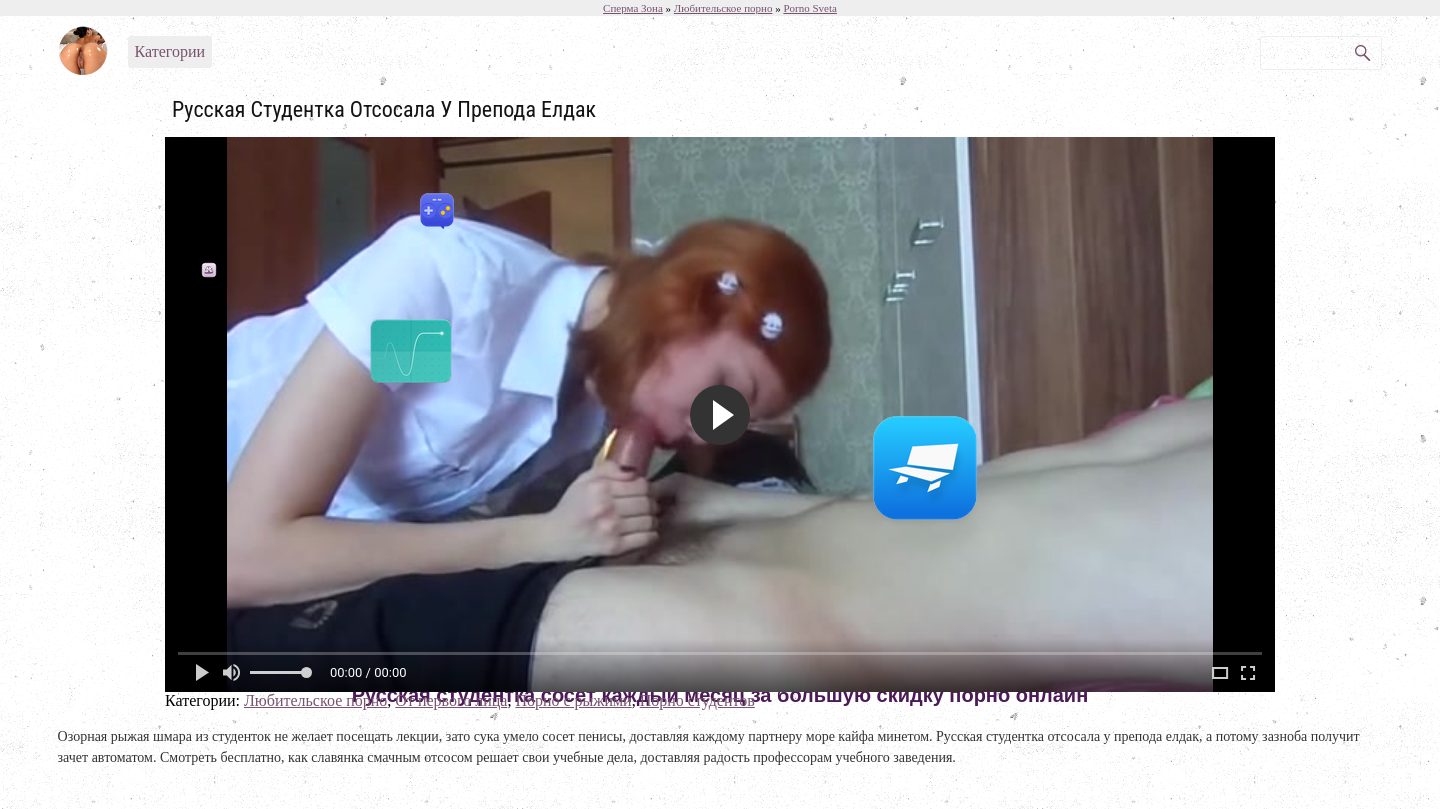  What do you see at coordinates (437, 210) in the screenshot?
I see `open dissent messaging app` at bounding box center [437, 210].